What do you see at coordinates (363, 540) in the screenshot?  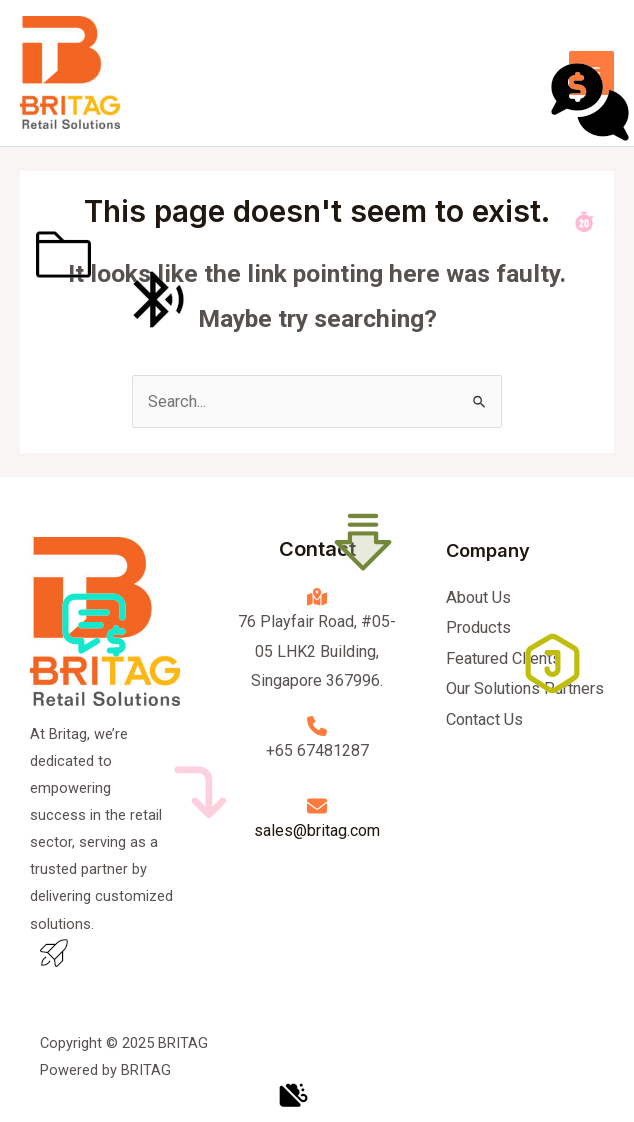 I see `download file or content` at bounding box center [363, 540].